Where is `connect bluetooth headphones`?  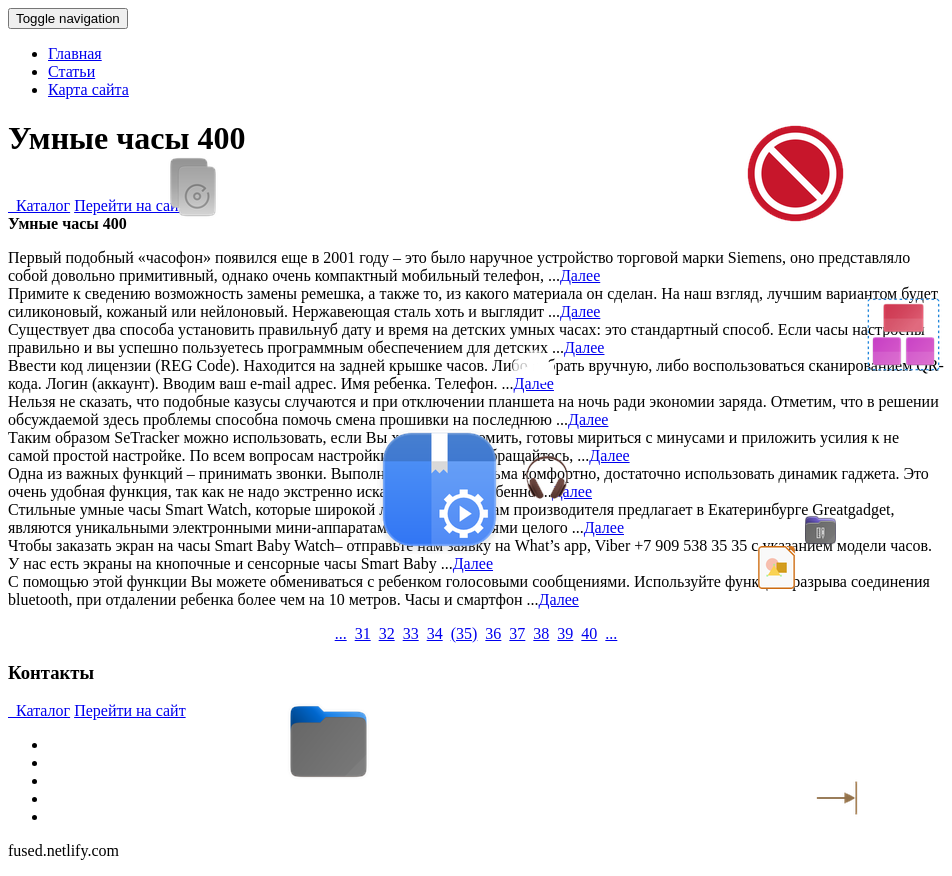 connect bluetooth headphones is located at coordinates (547, 478).